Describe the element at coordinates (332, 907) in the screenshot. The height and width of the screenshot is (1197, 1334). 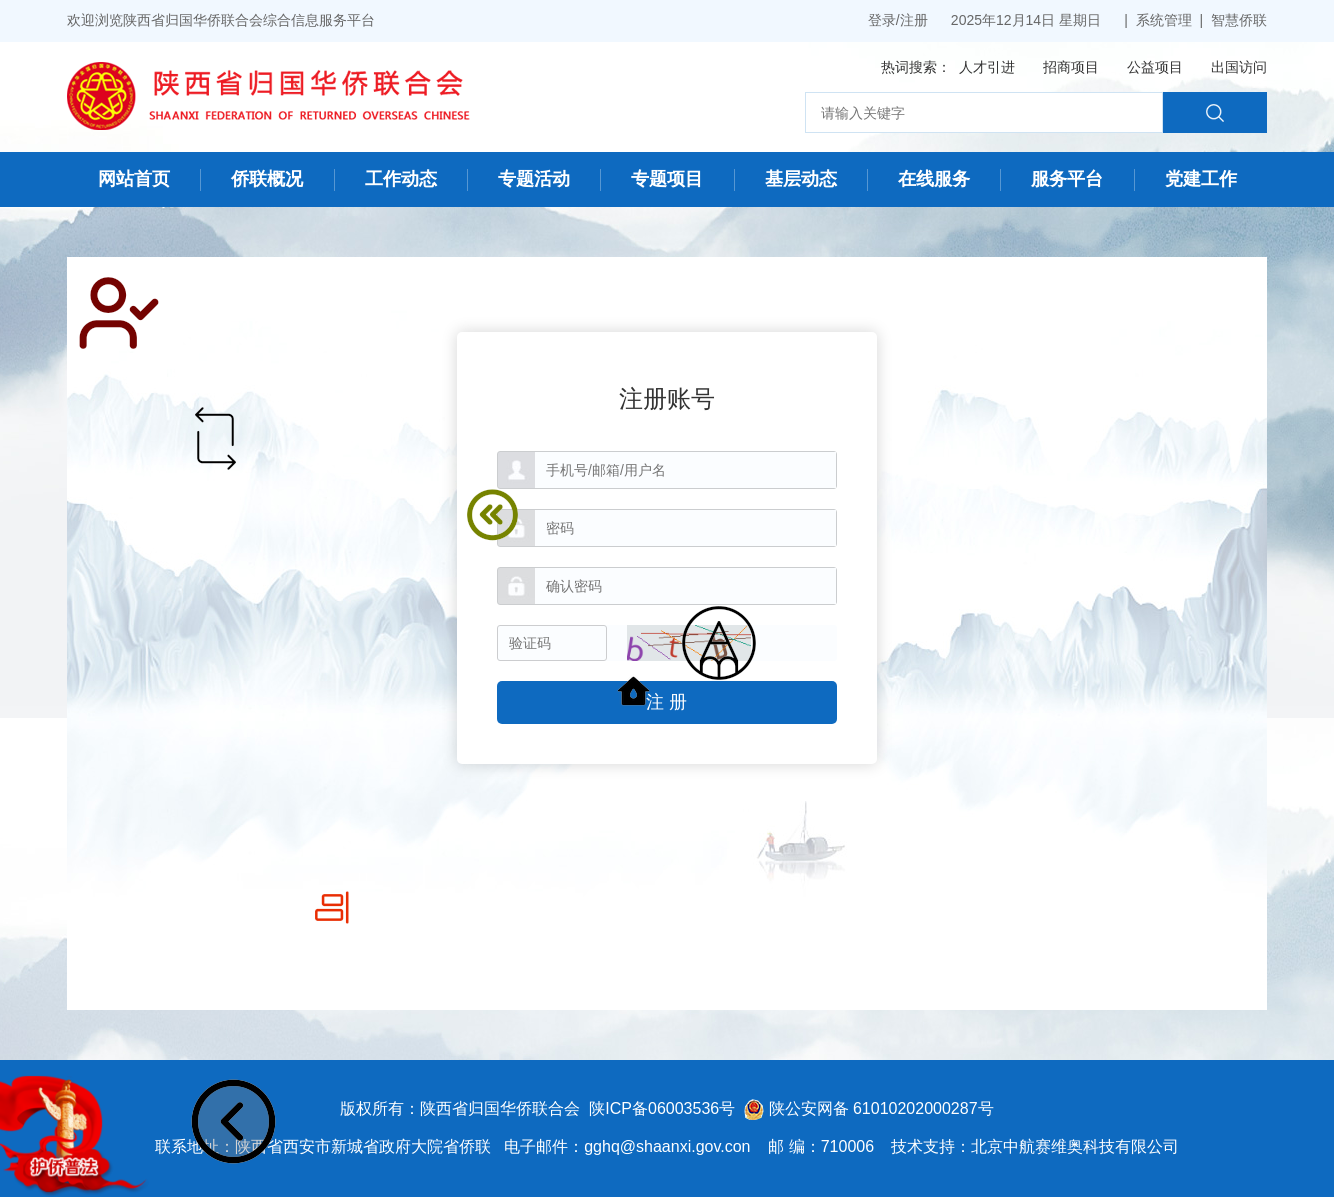
I see `align text or content to the right` at that location.